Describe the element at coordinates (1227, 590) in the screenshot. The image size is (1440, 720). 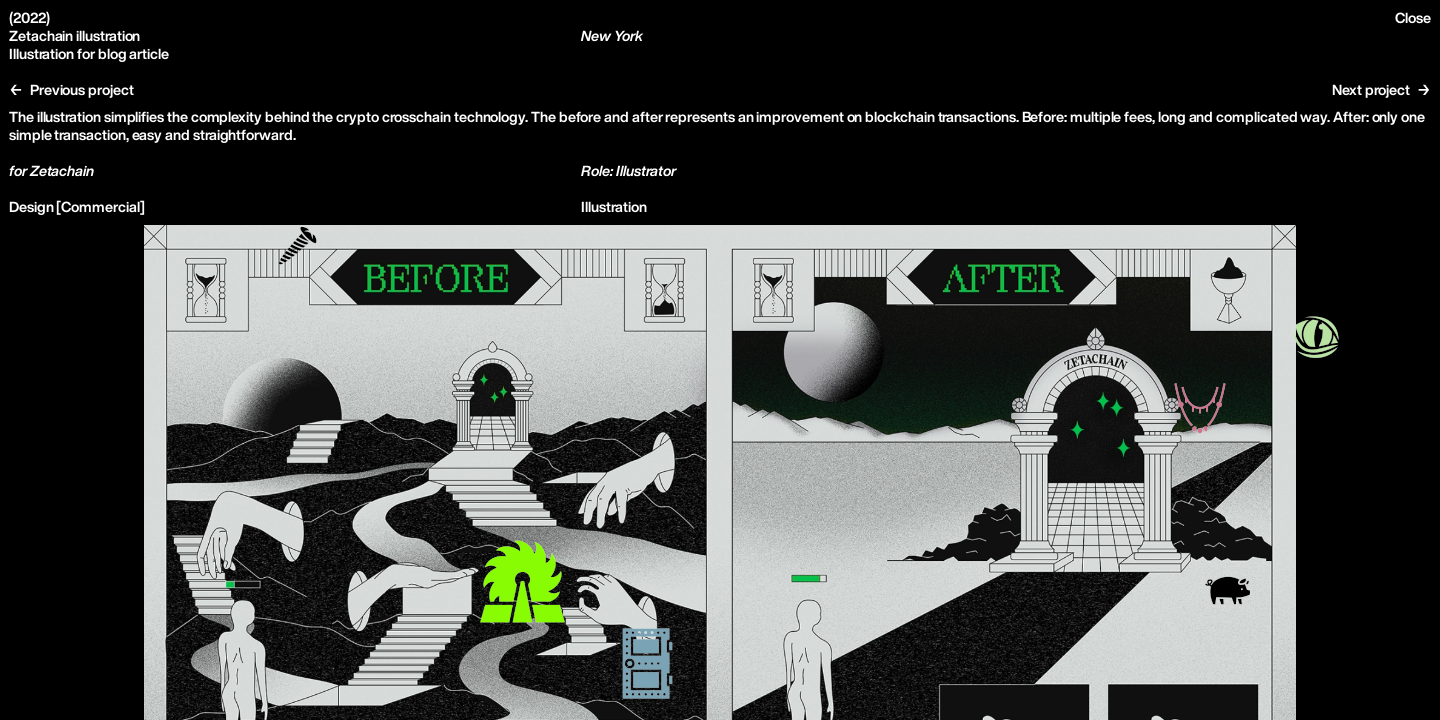
I see `view farm animals or livestock` at that location.